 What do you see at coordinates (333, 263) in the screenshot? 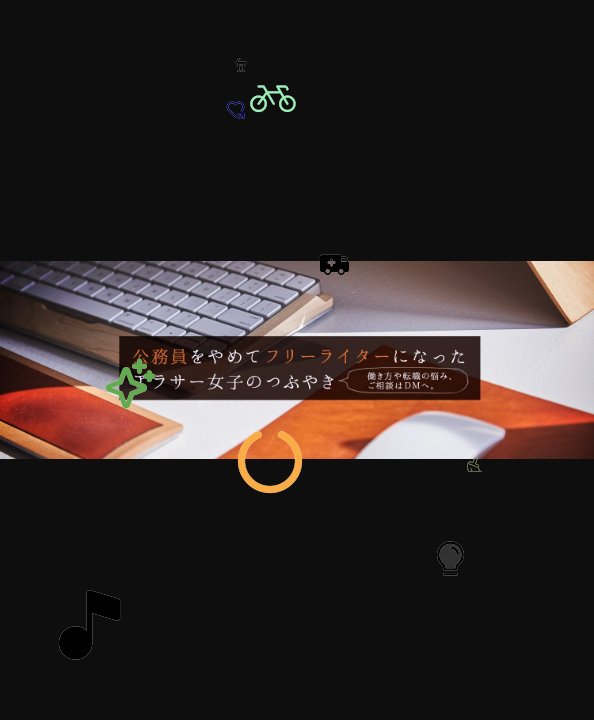
I see `request emergency medical services` at bounding box center [333, 263].